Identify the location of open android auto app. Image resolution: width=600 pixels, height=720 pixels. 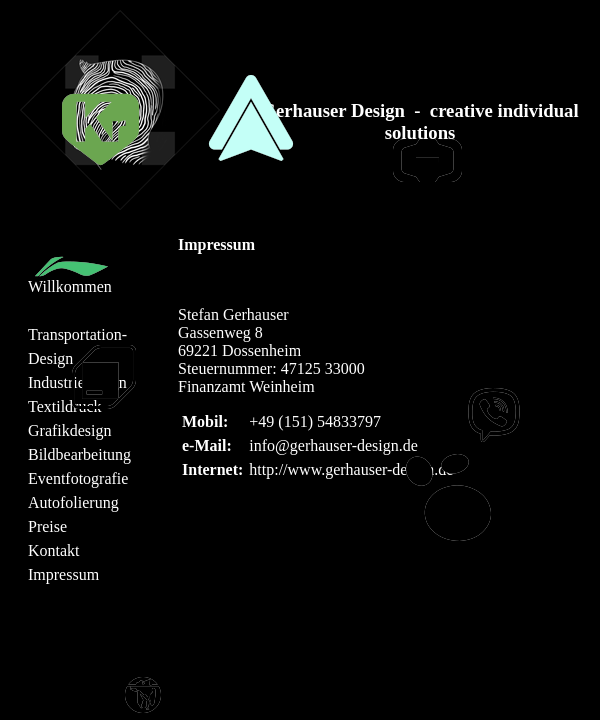
(251, 118).